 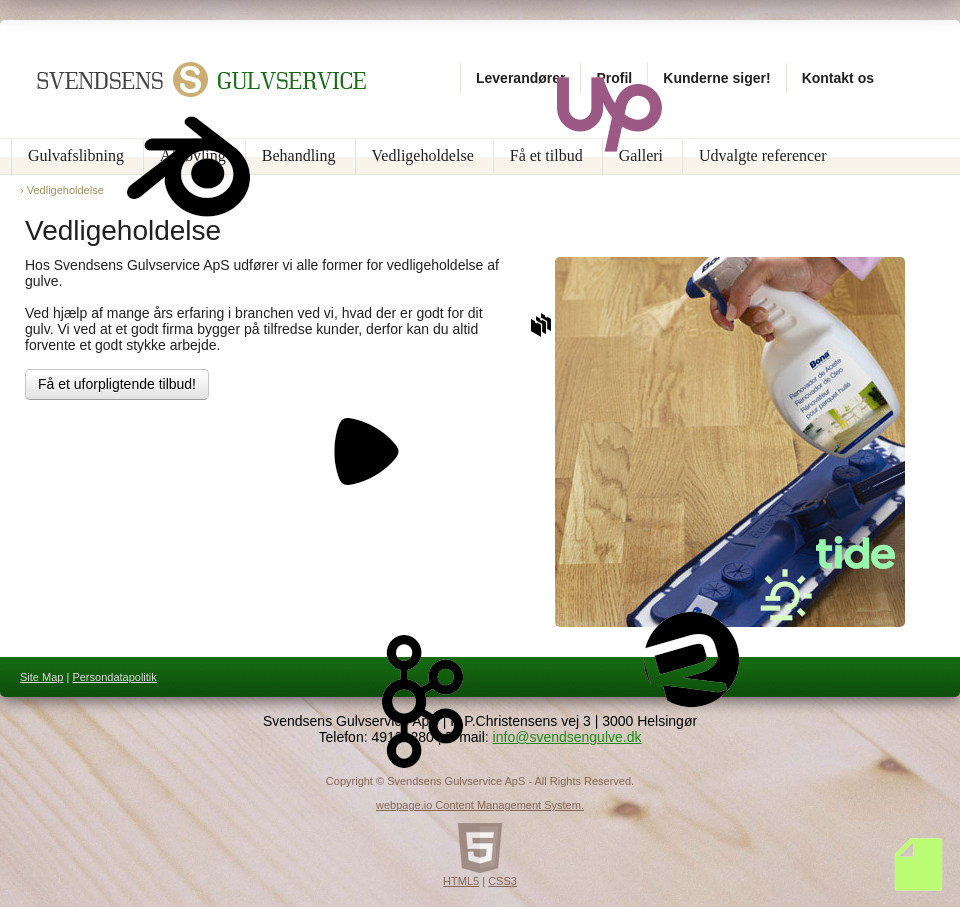 I want to click on open the Zalando shopping app, so click(x=366, y=451).